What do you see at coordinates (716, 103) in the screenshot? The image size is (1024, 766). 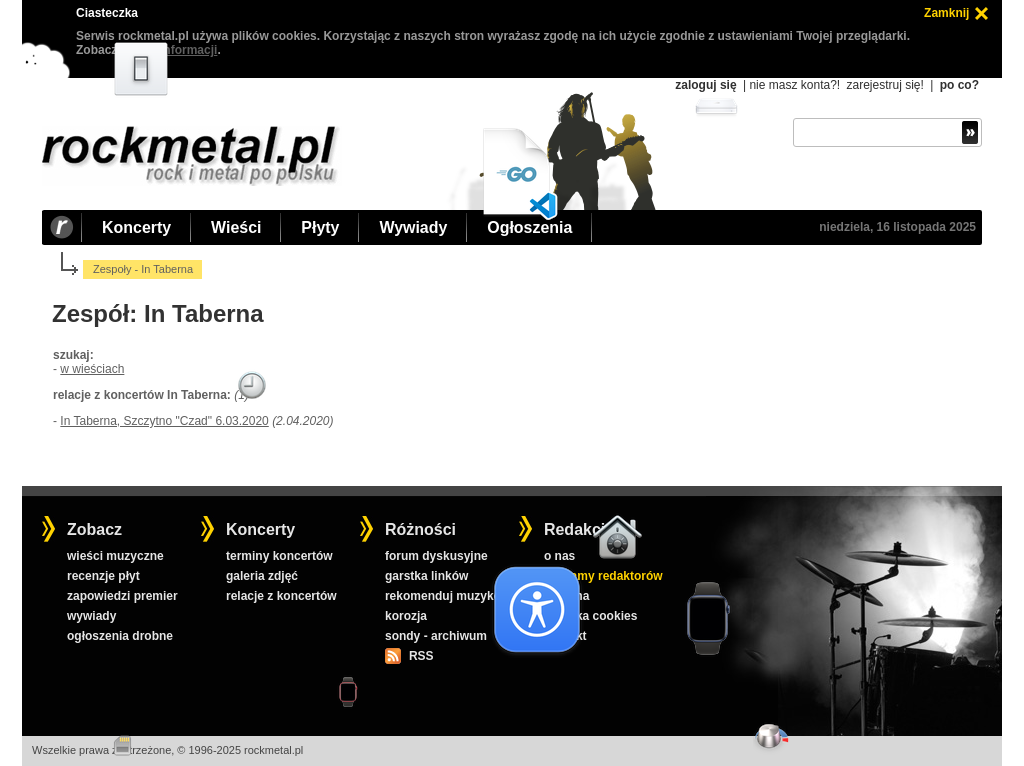 I see `access time capsule backup settings` at bounding box center [716, 103].